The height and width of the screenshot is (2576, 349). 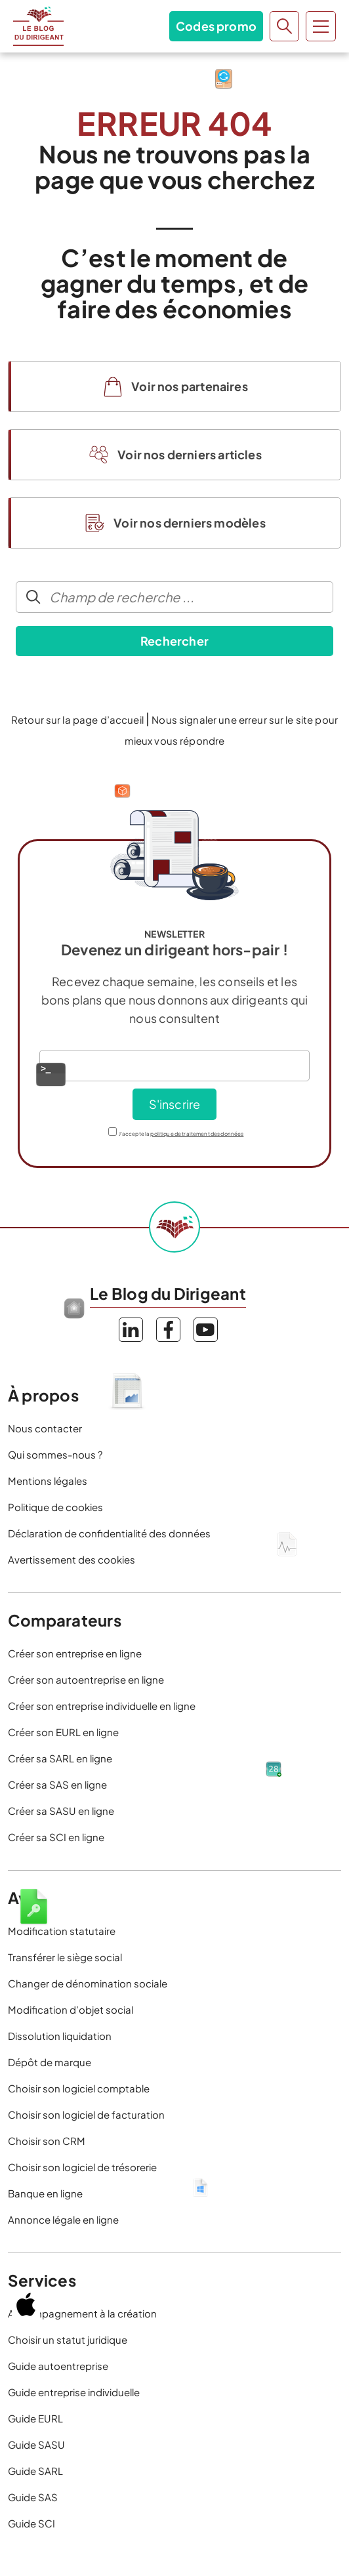 What do you see at coordinates (200, 2188) in the screenshot?
I see `a windows executable or application file` at bounding box center [200, 2188].